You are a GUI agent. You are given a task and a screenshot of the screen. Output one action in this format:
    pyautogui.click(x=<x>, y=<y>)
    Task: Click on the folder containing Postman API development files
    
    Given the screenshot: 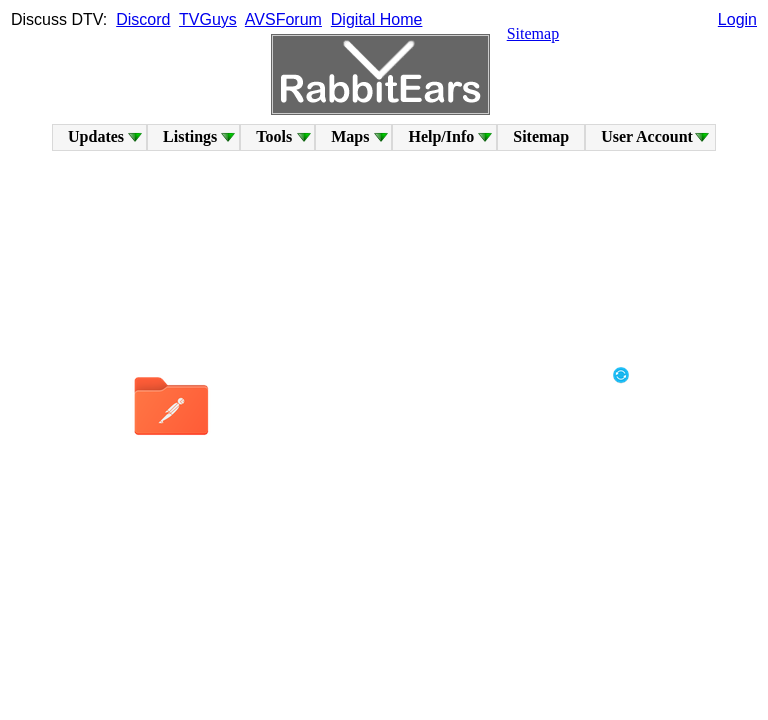 What is the action you would take?
    pyautogui.click(x=171, y=408)
    